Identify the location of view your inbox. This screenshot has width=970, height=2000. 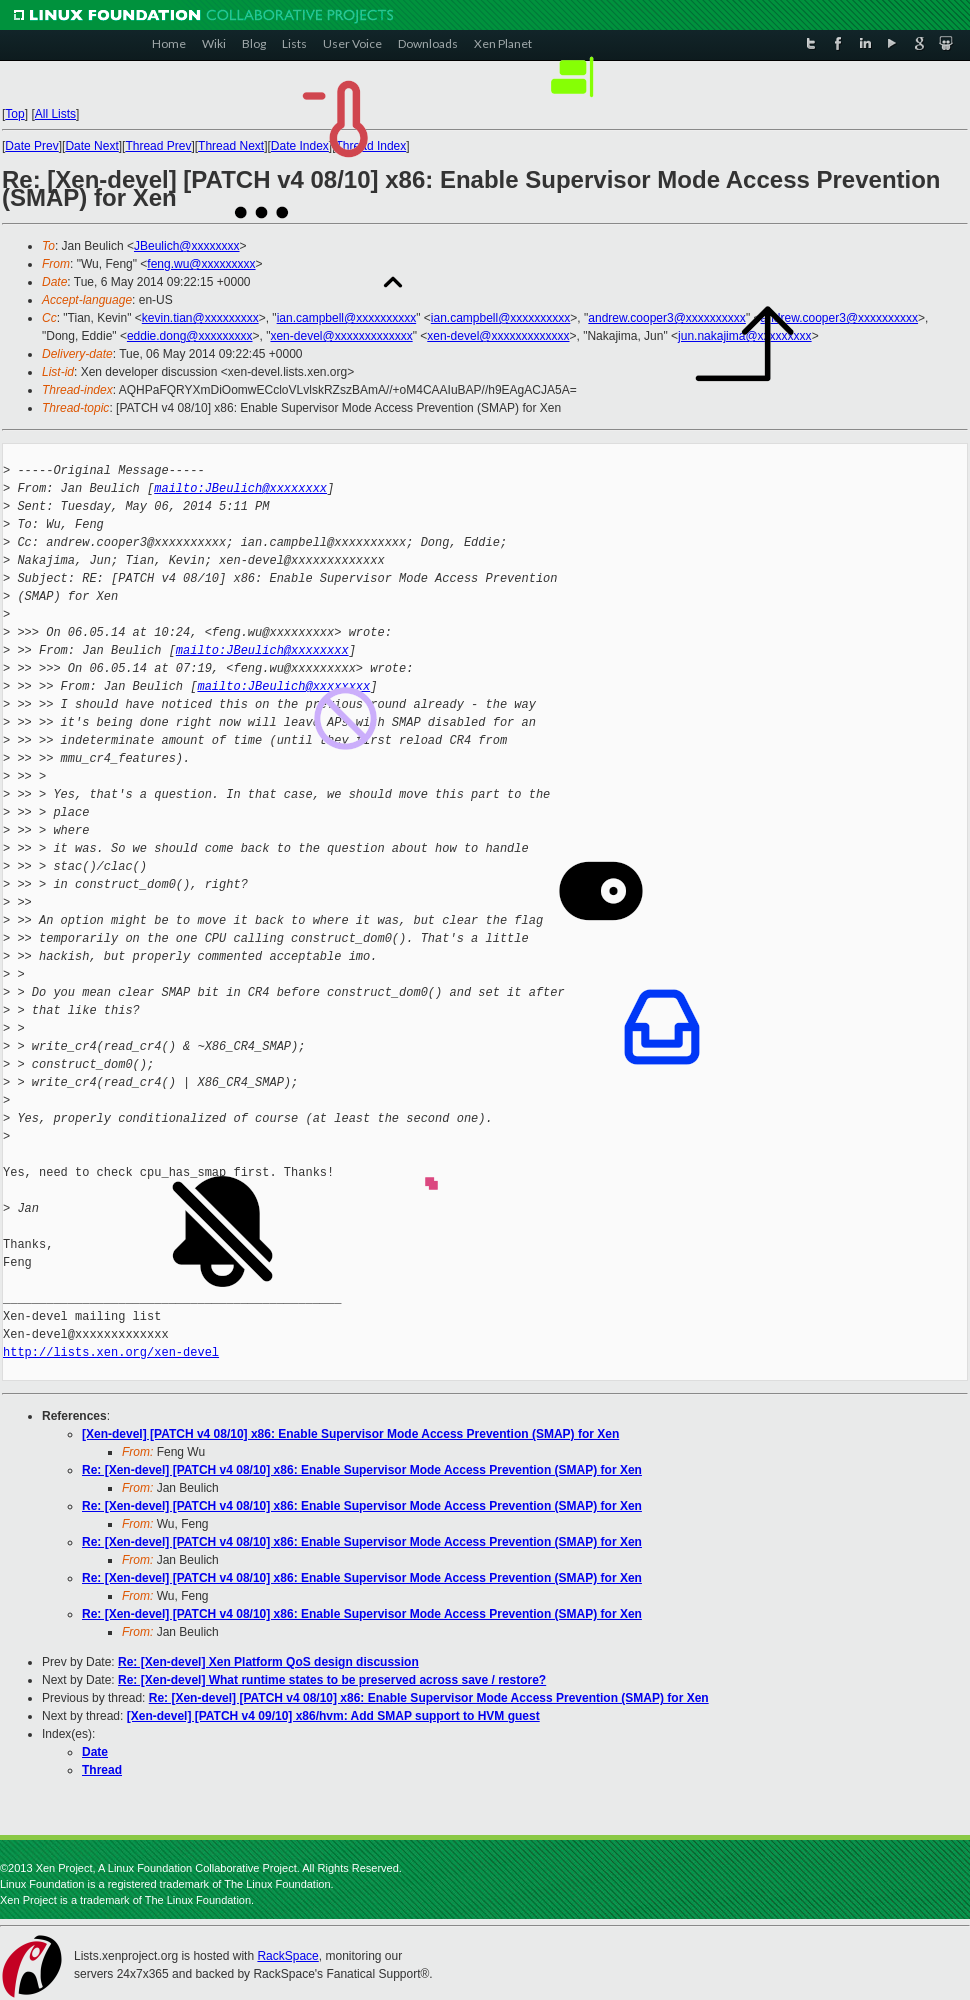
(662, 1027).